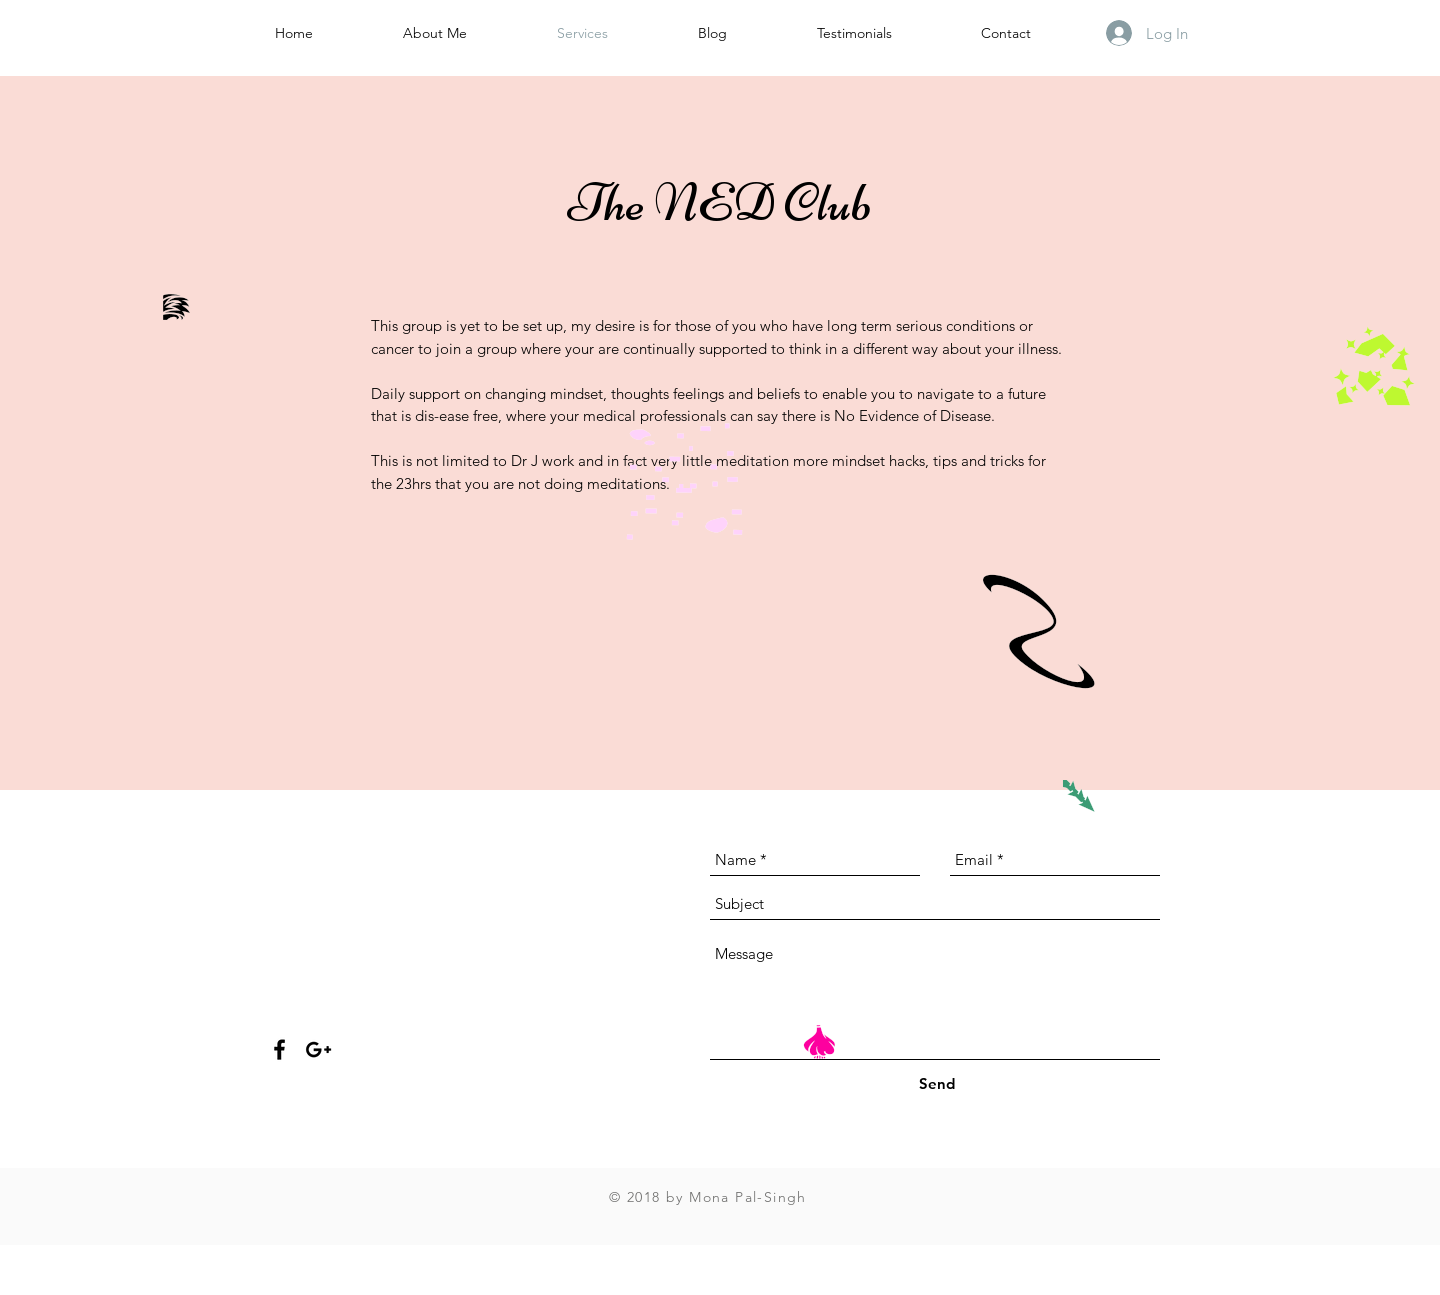 The width and height of the screenshot is (1440, 1295). What do you see at coordinates (1374, 366) in the screenshot?
I see `in-game currency or gold rewards` at bounding box center [1374, 366].